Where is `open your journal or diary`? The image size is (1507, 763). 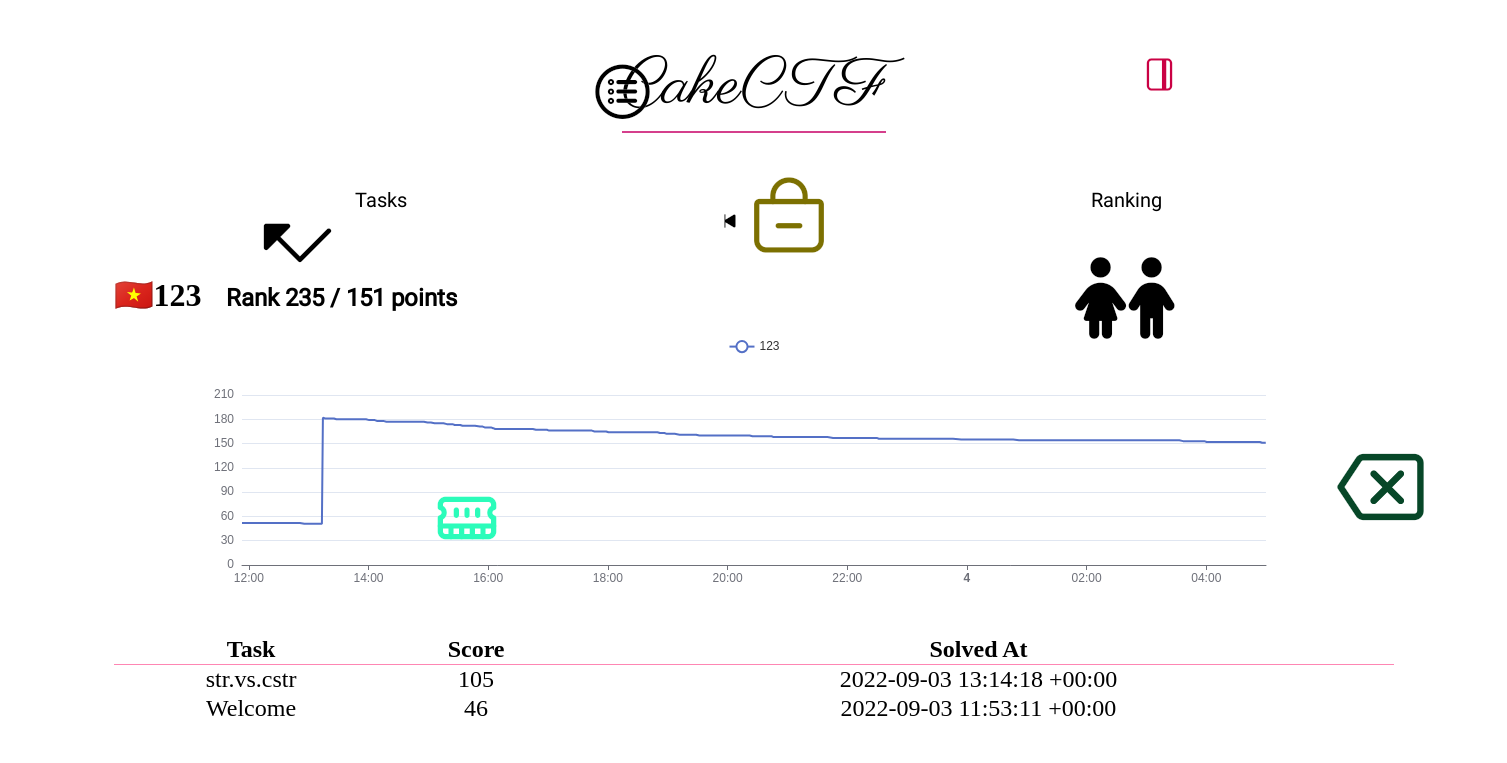 open your journal or diary is located at coordinates (1159, 74).